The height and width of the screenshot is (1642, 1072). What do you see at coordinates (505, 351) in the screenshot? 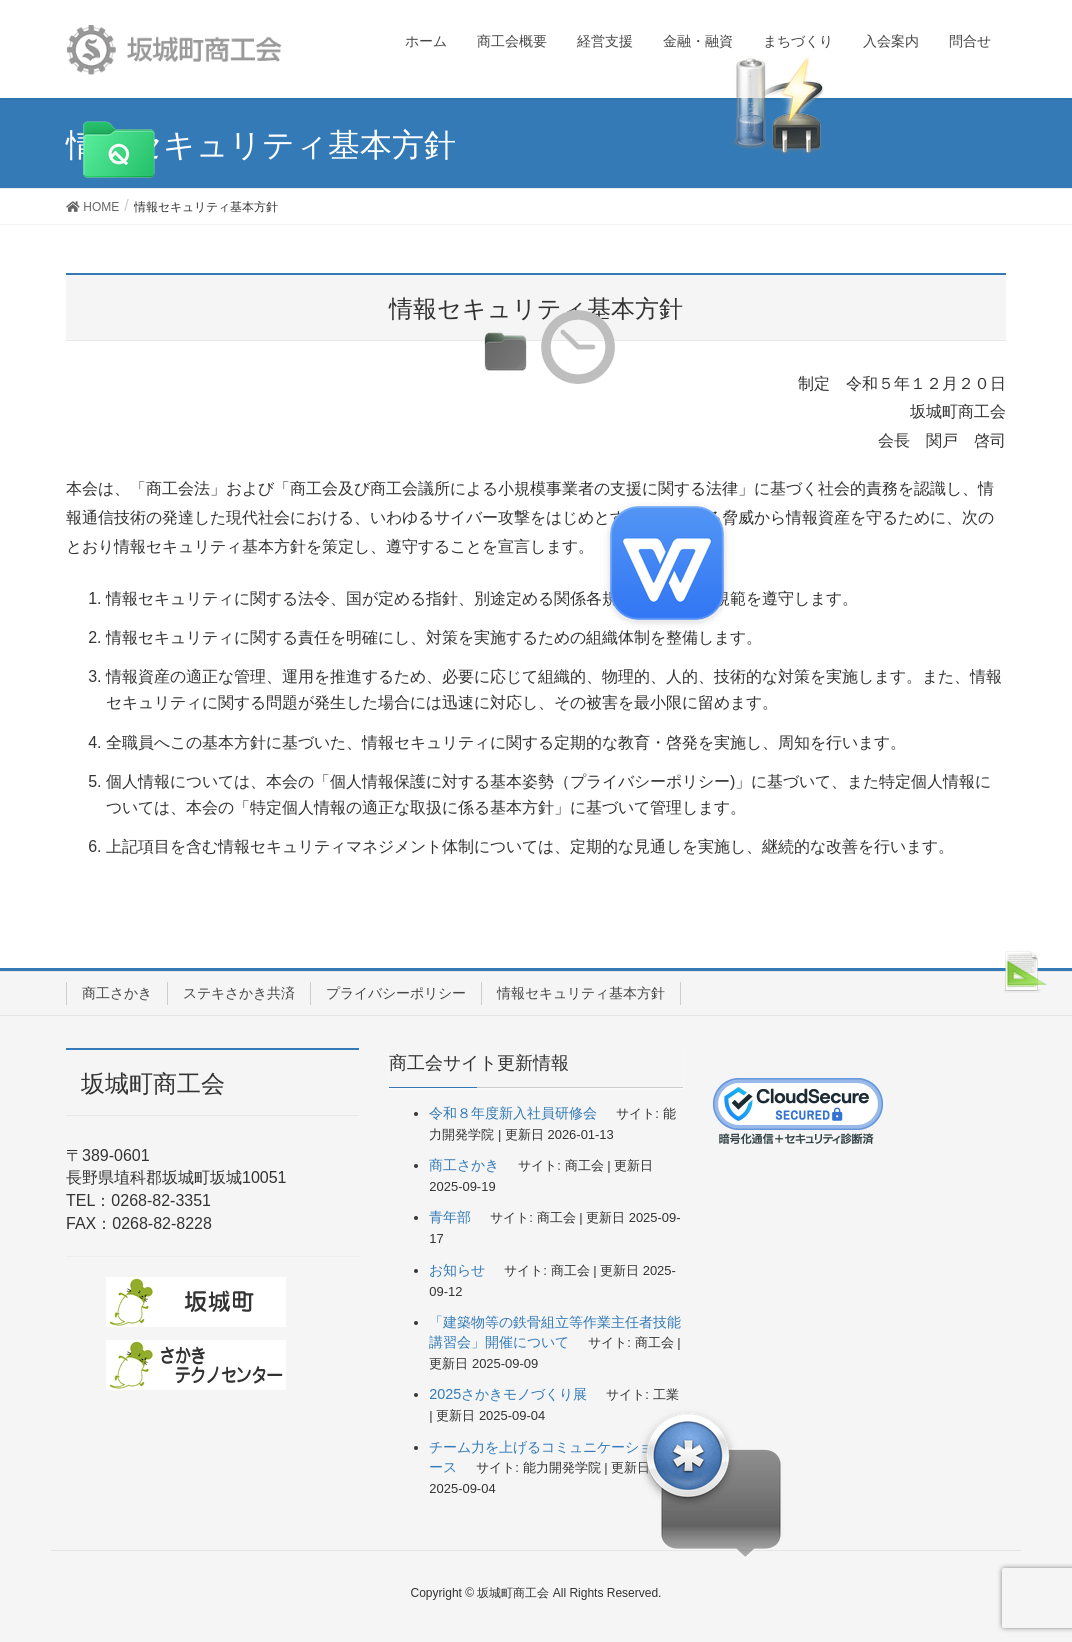
I see `open folder to view files` at bounding box center [505, 351].